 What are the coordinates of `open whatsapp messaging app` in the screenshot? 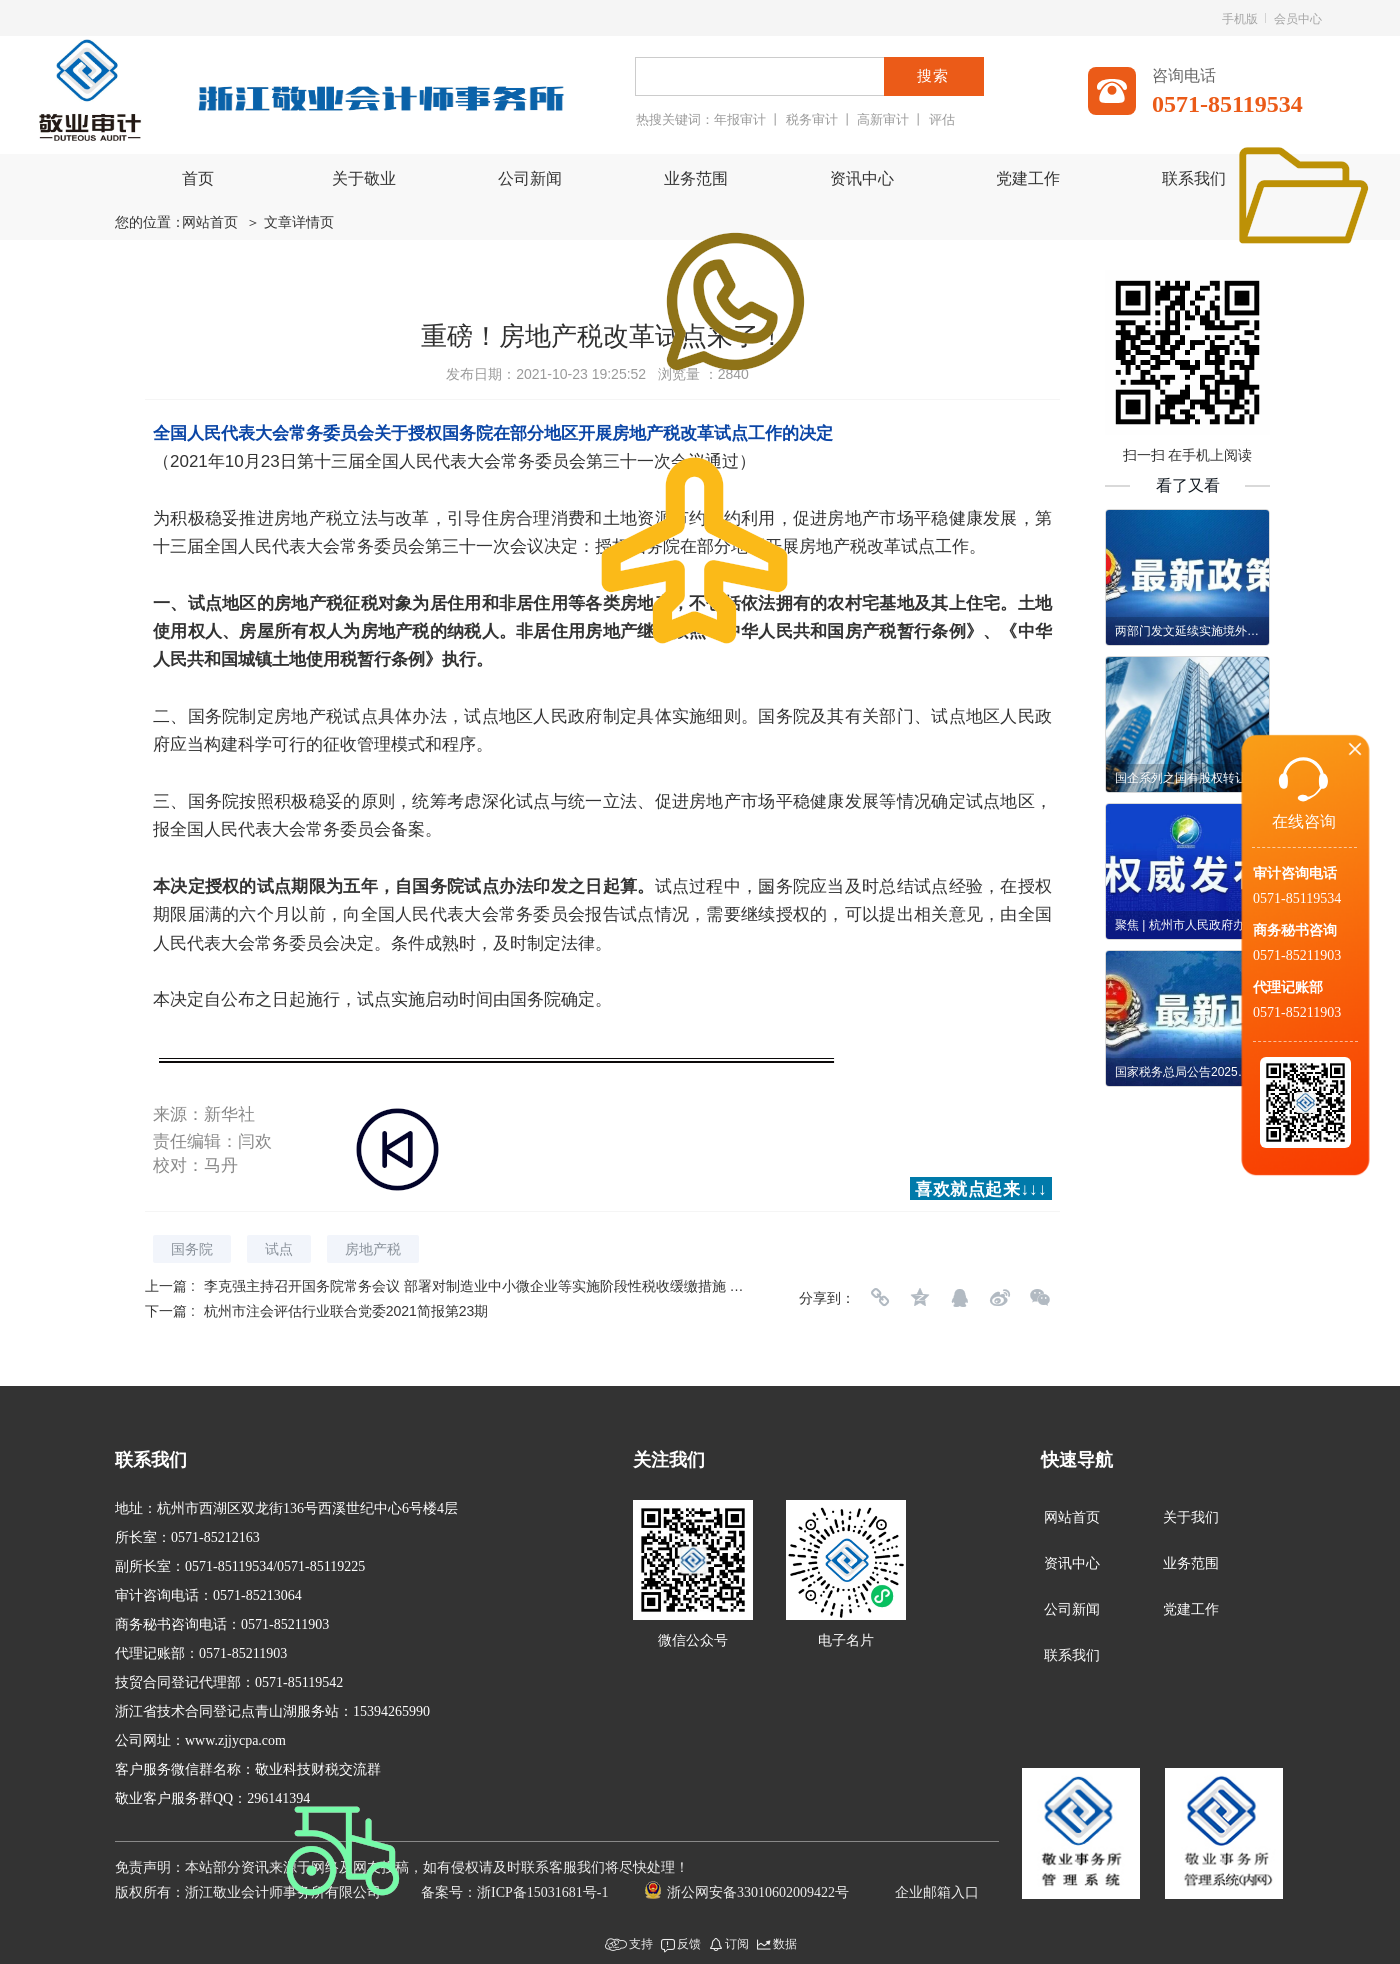 It's located at (735, 301).